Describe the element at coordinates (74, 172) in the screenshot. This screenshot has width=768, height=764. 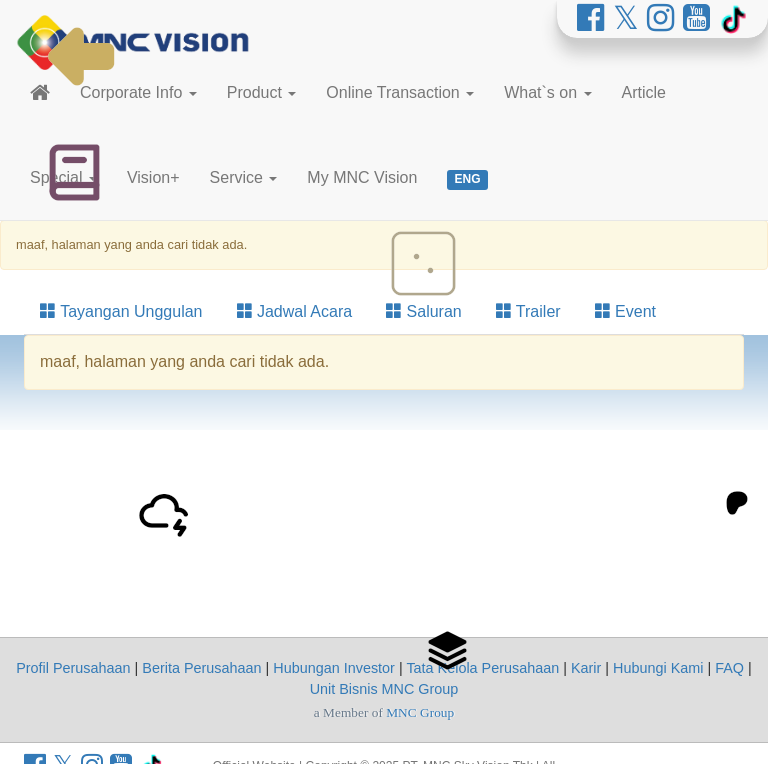
I see `open a book or reading app` at that location.